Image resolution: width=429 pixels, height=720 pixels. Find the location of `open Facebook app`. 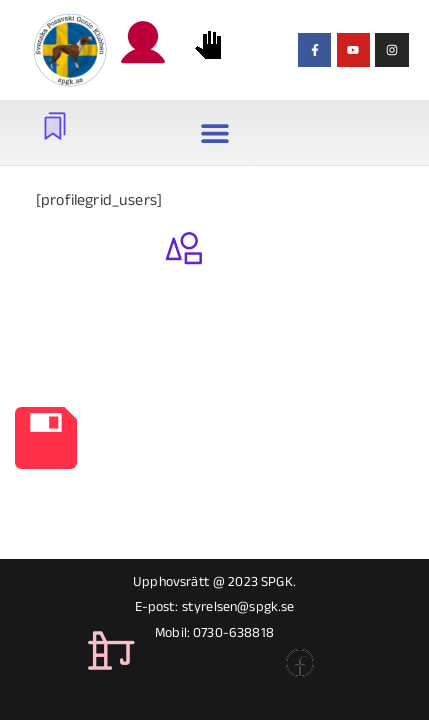

open Facebook app is located at coordinates (300, 663).